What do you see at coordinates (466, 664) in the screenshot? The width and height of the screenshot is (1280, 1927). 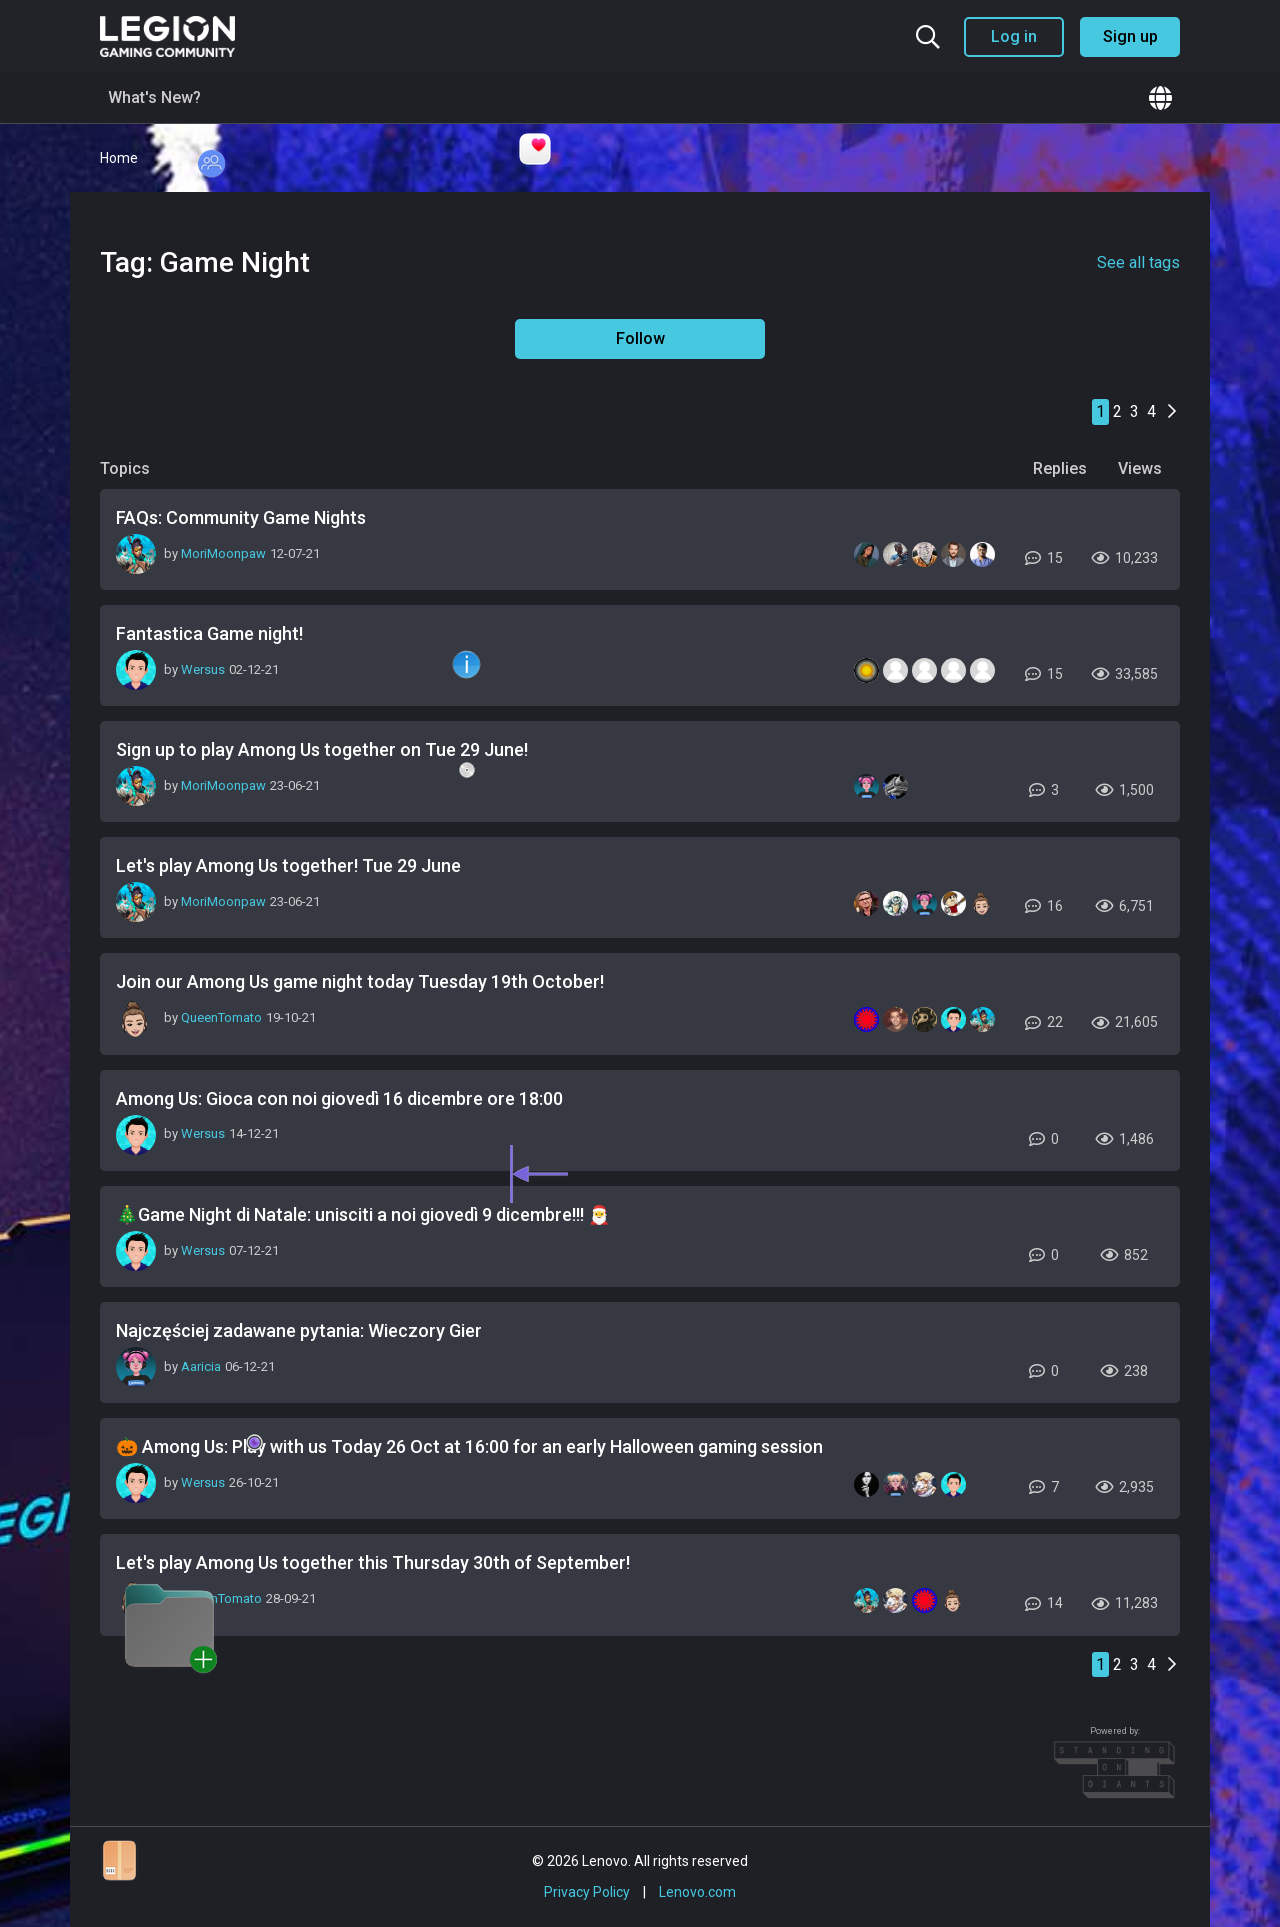 I see `indicates informational message or tip` at bounding box center [466, 664].